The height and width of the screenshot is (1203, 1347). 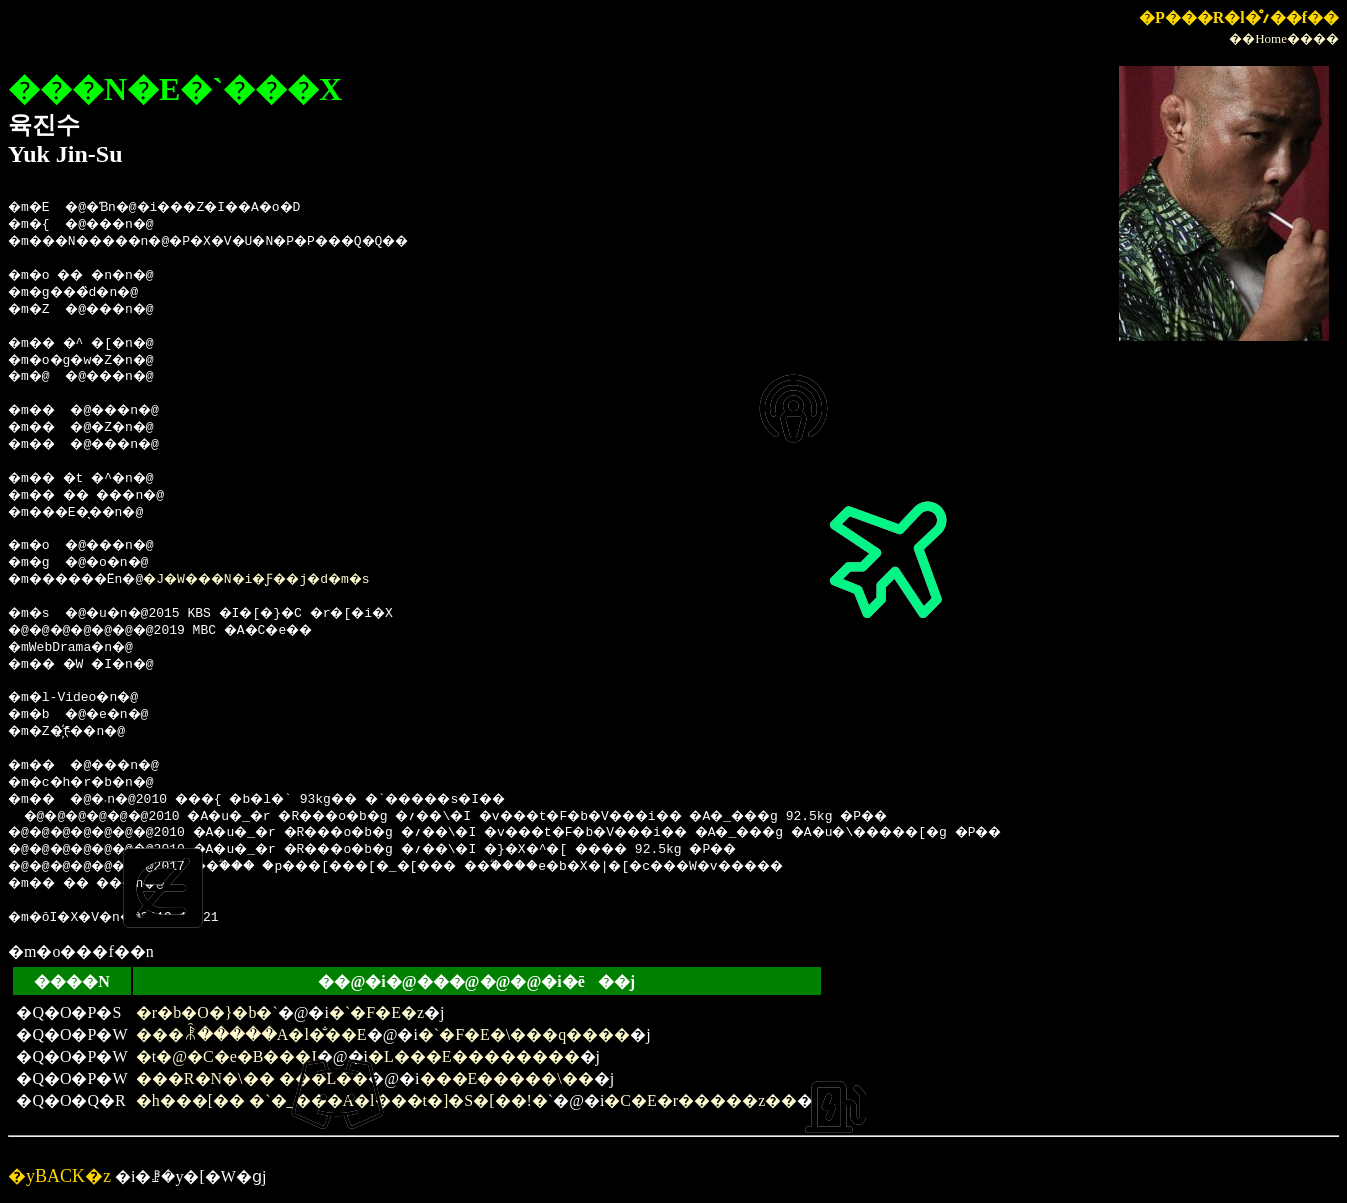 What do you see at coordinates (833, 1107) in the screenshot?
I see `find nearby EV charging stations` at bounding box center [833, 1107].